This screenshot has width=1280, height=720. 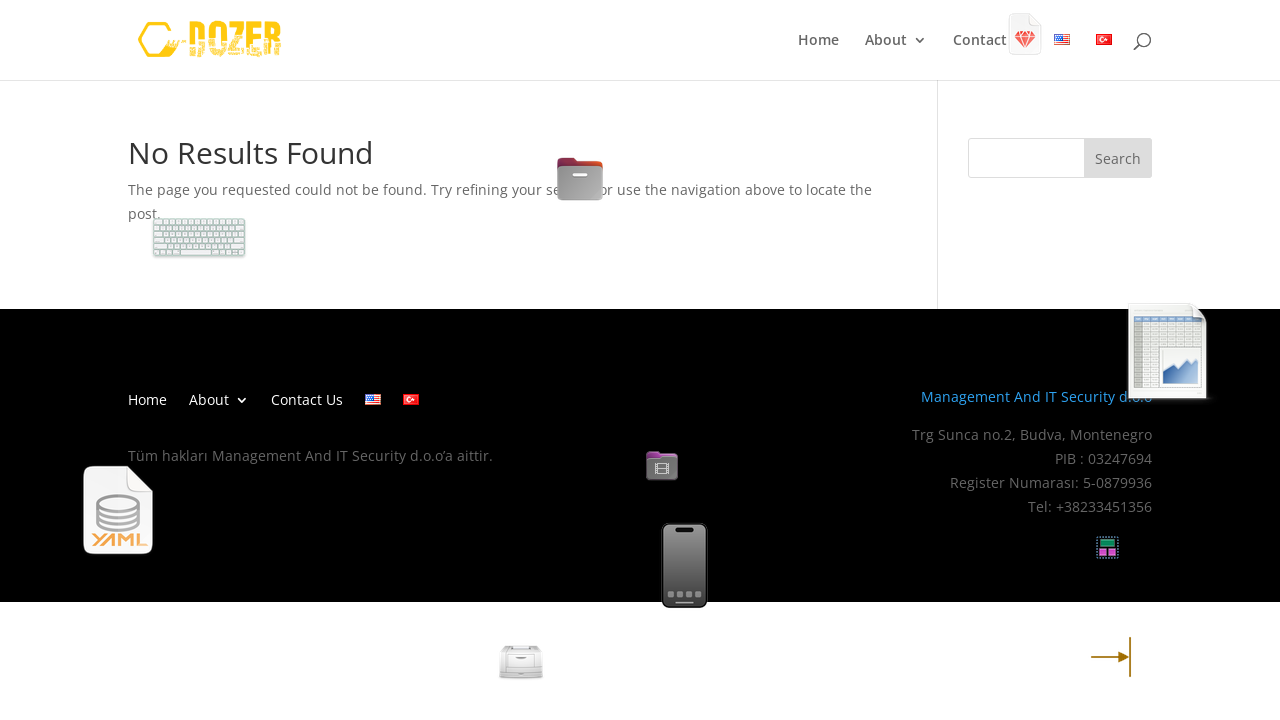 I want to click on iPhone device icon, so click(x=684, y=565).